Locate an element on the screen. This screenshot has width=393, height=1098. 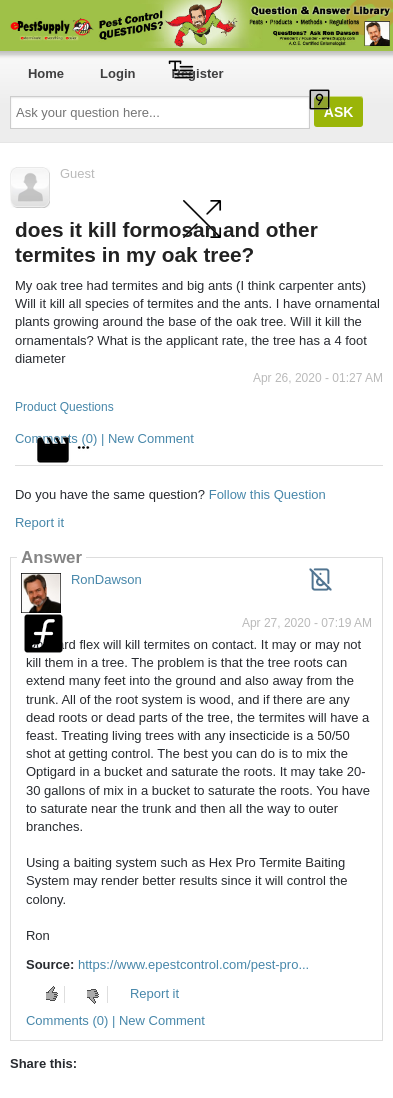
mute external speaker is located at coordinates (320, 579).